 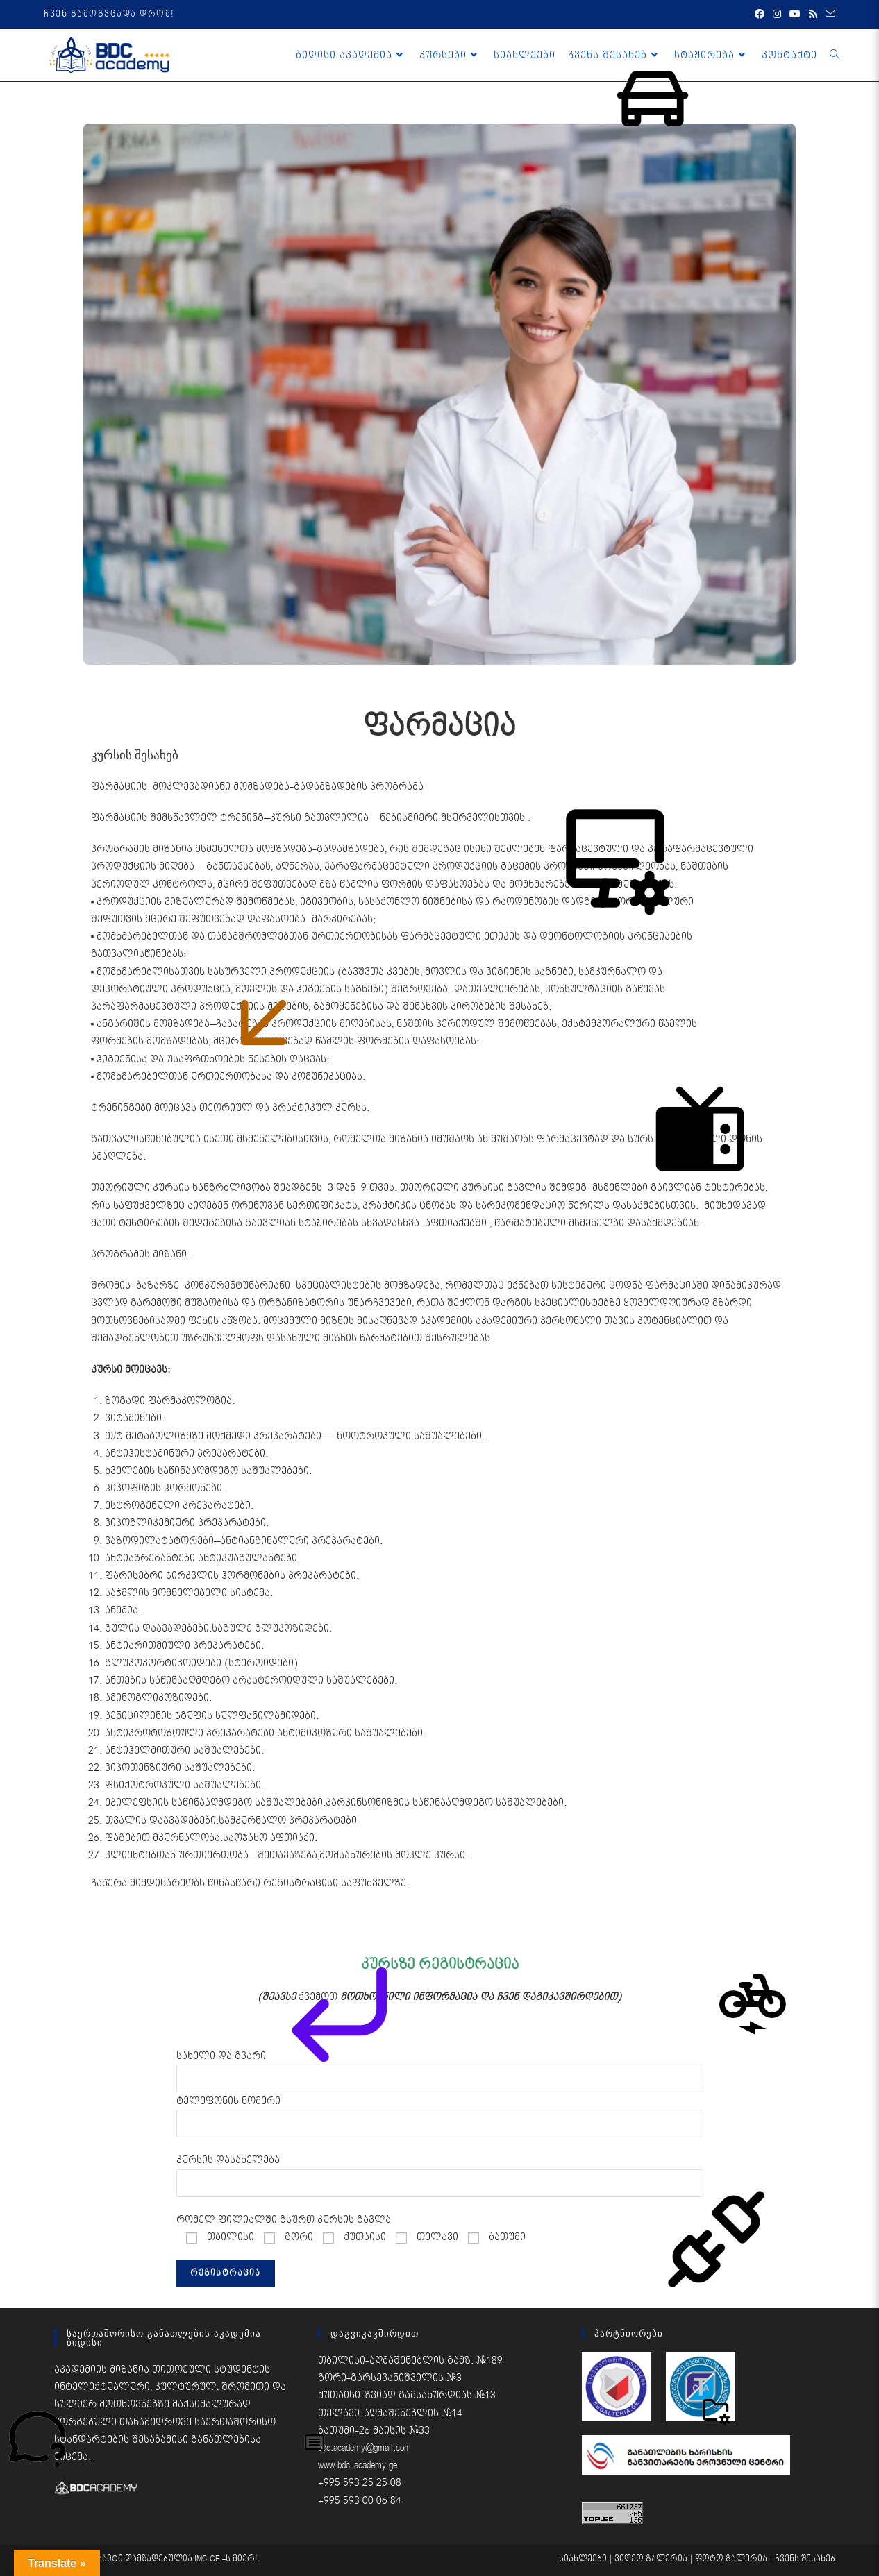 What do you see at coordinates (340, 2015) in the screenshot?
I see `return or enter key` at bounding box center [340, 2015].